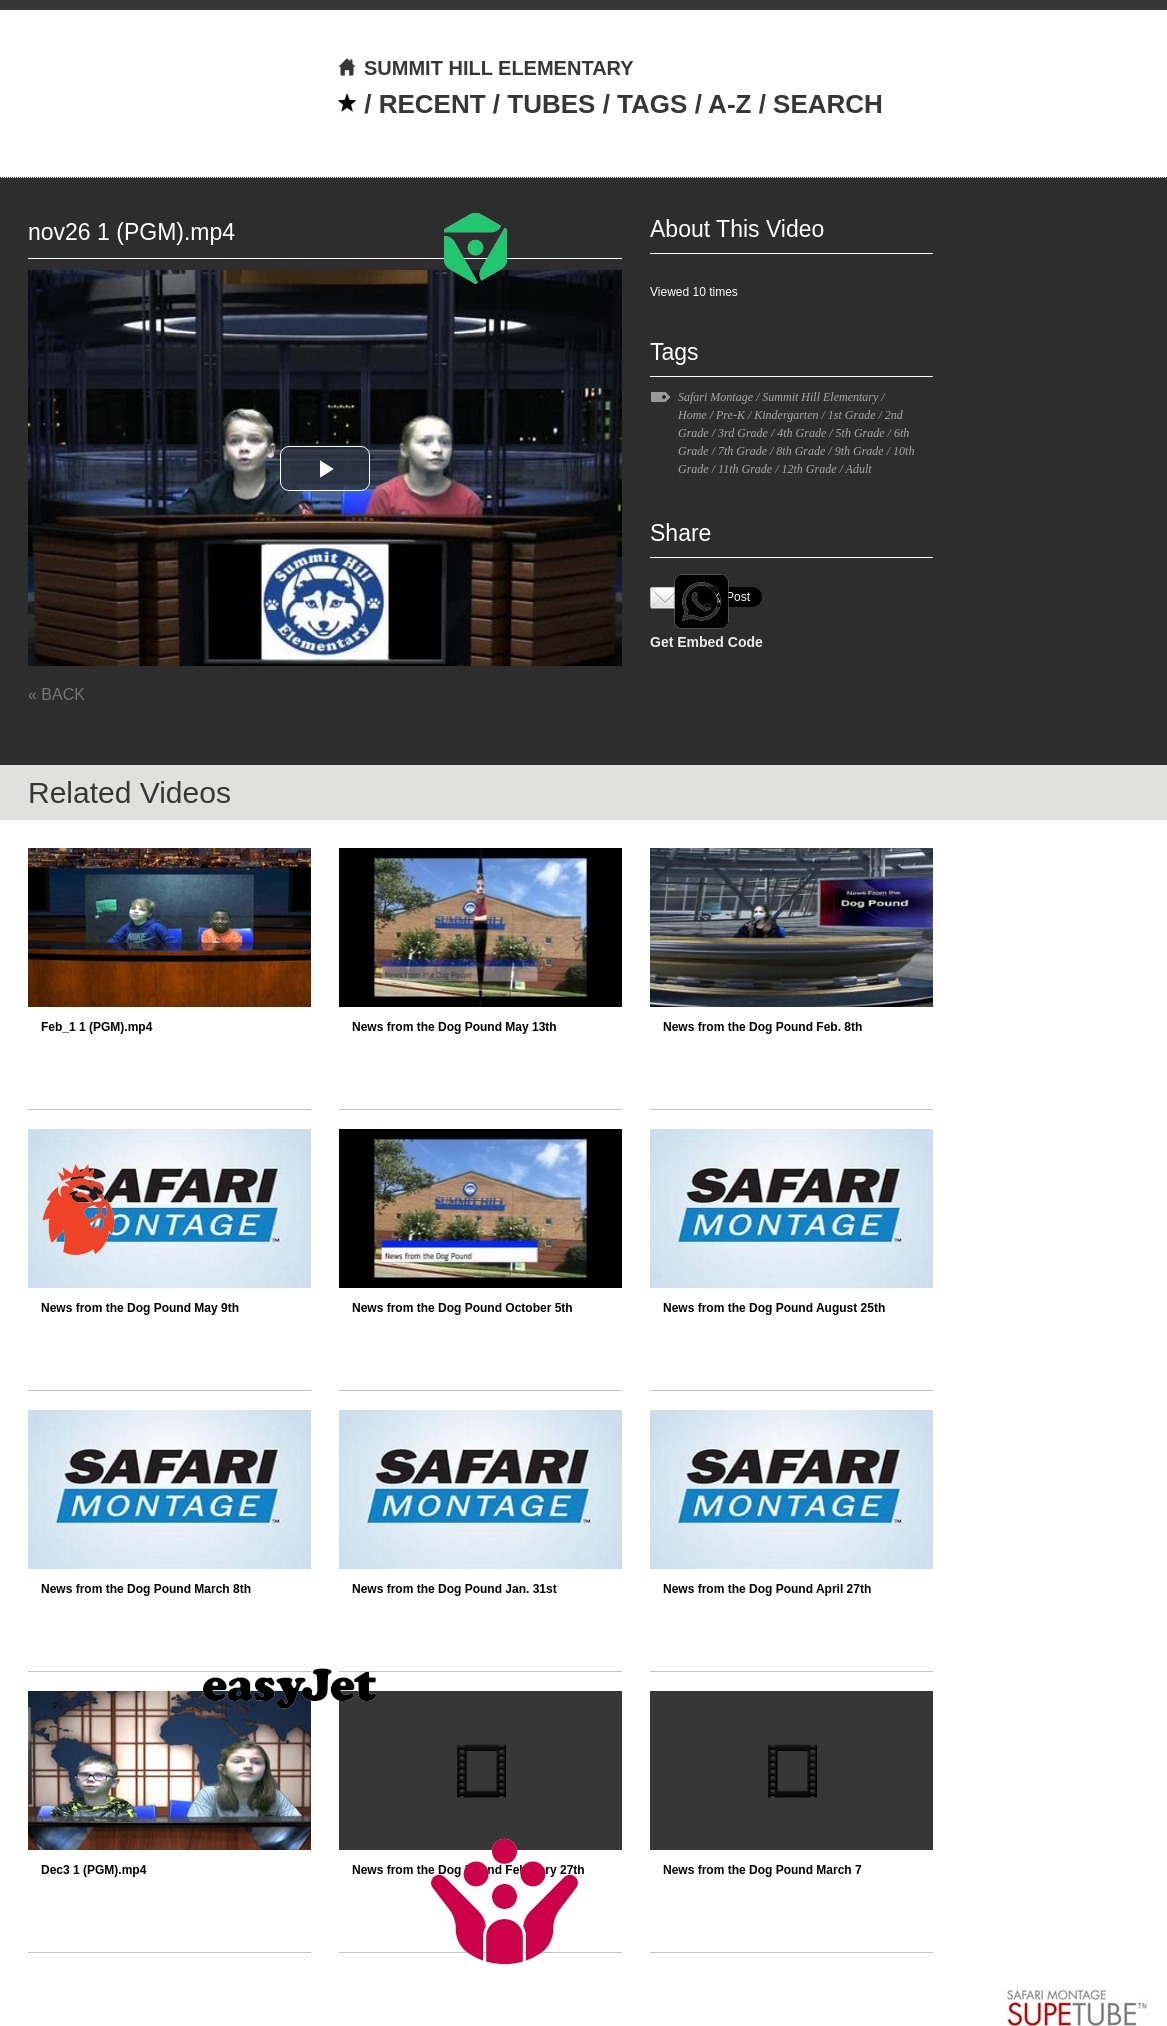 The image size is (1167, 2026). I want to click on open WhatsApp messaging app, so click(701, 601).